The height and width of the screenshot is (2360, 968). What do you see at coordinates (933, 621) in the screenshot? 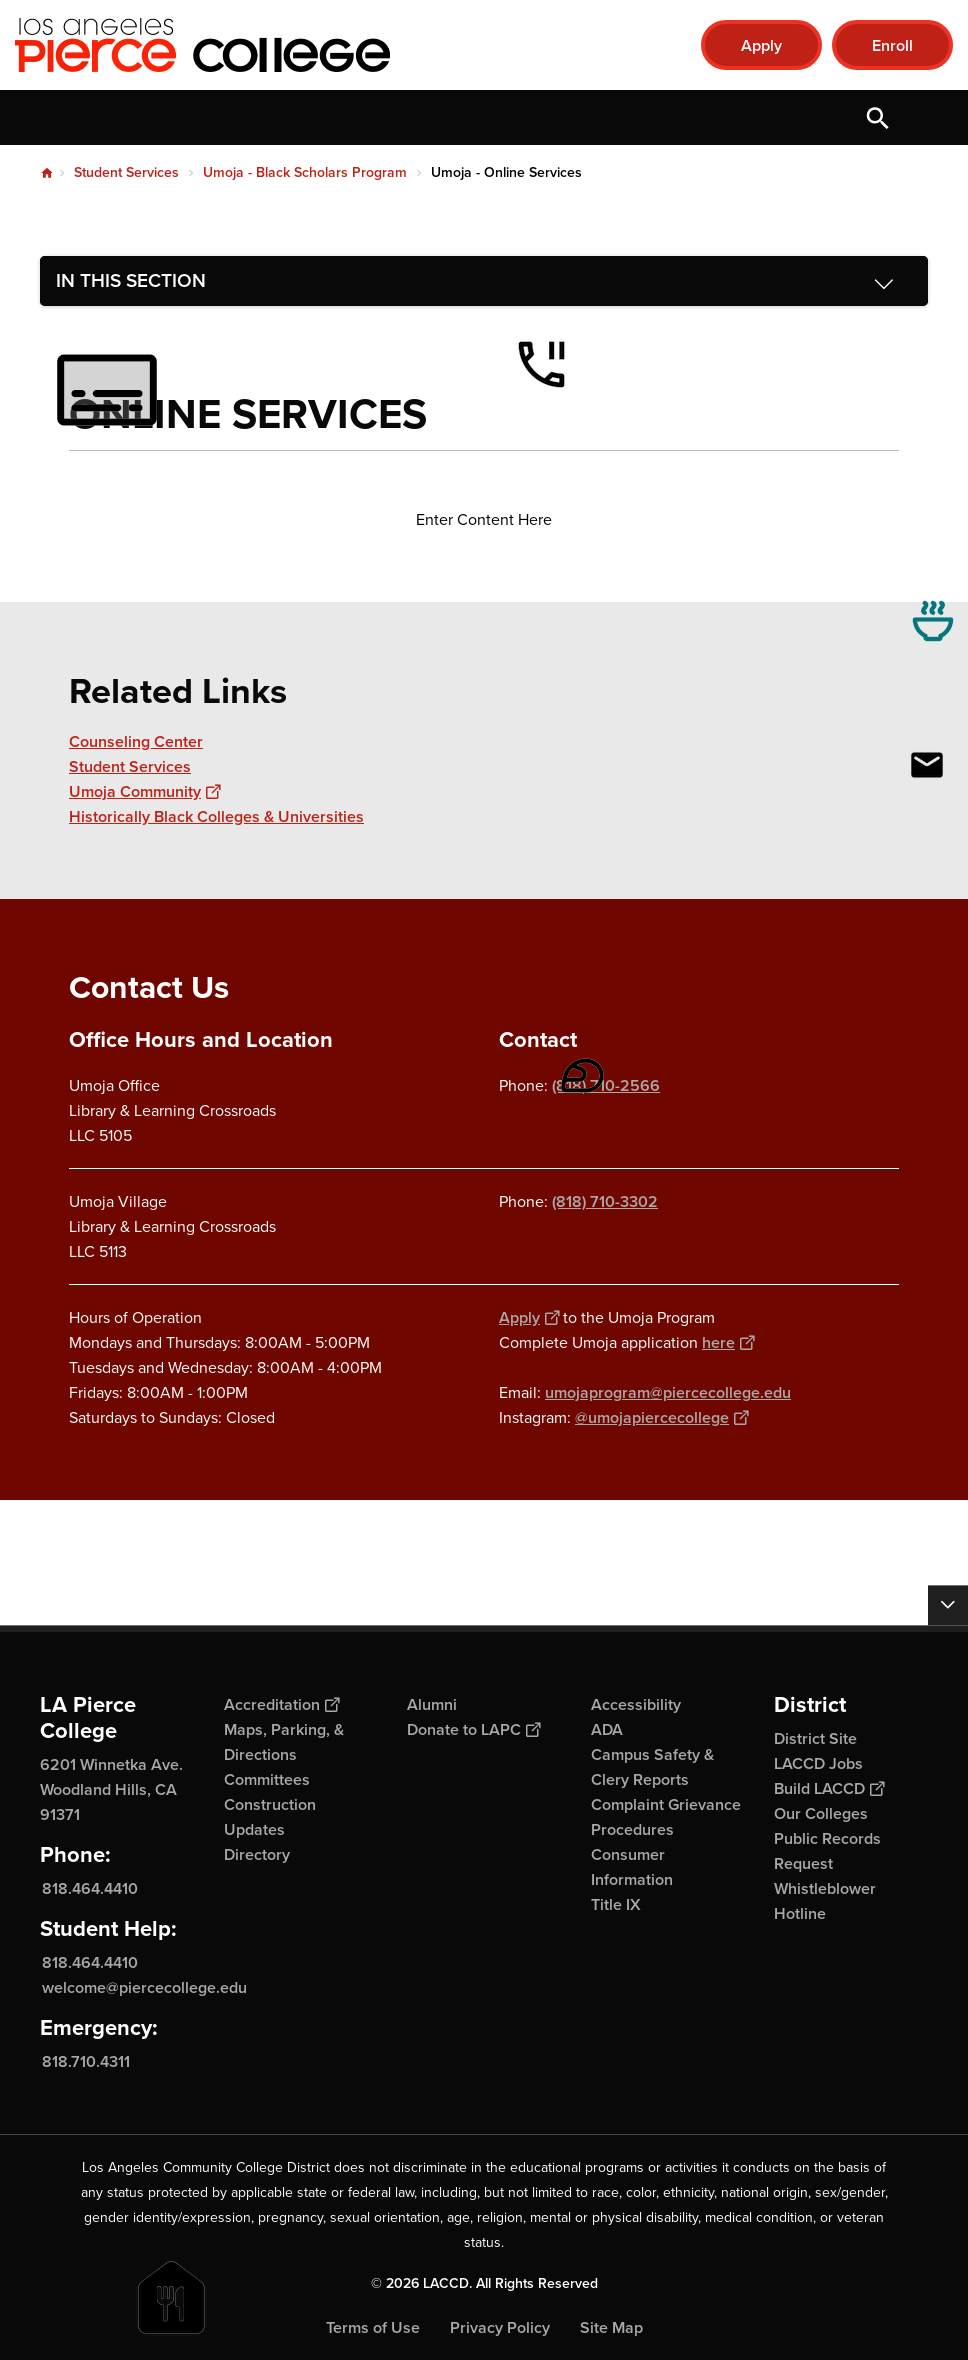
I see `view food or dining options` at bounding box center [933, 621].